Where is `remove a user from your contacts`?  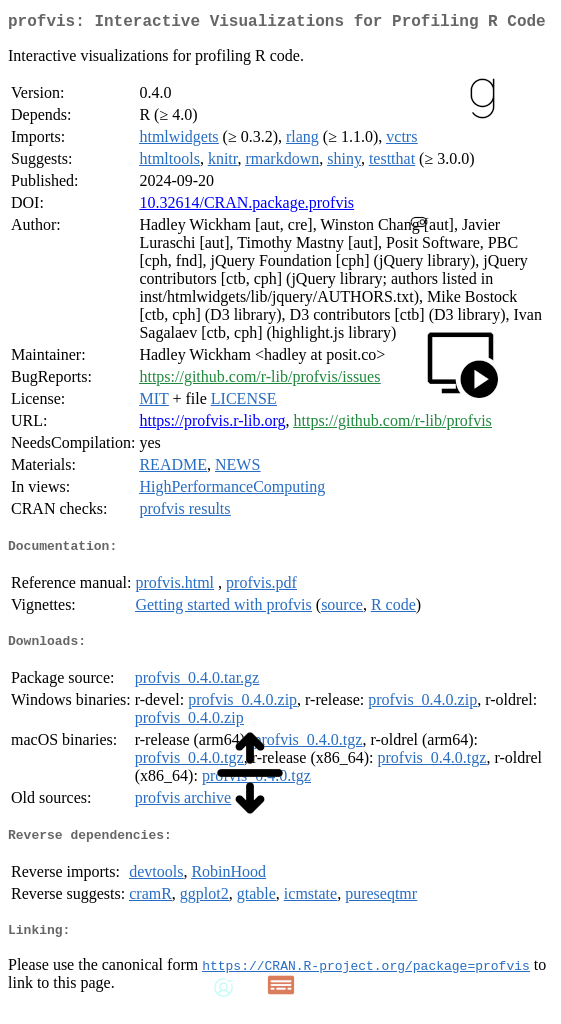
remove a user from your contacts is located at coordinates (223, 987).